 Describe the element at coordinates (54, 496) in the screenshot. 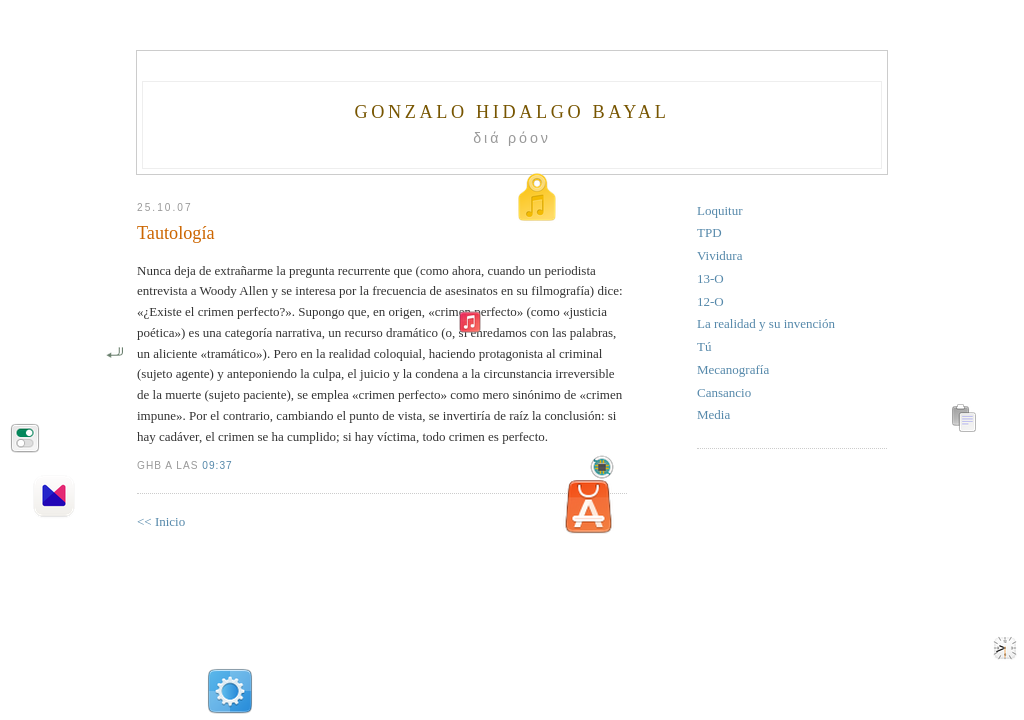

I see `open Moon FM podcast app` at that location.